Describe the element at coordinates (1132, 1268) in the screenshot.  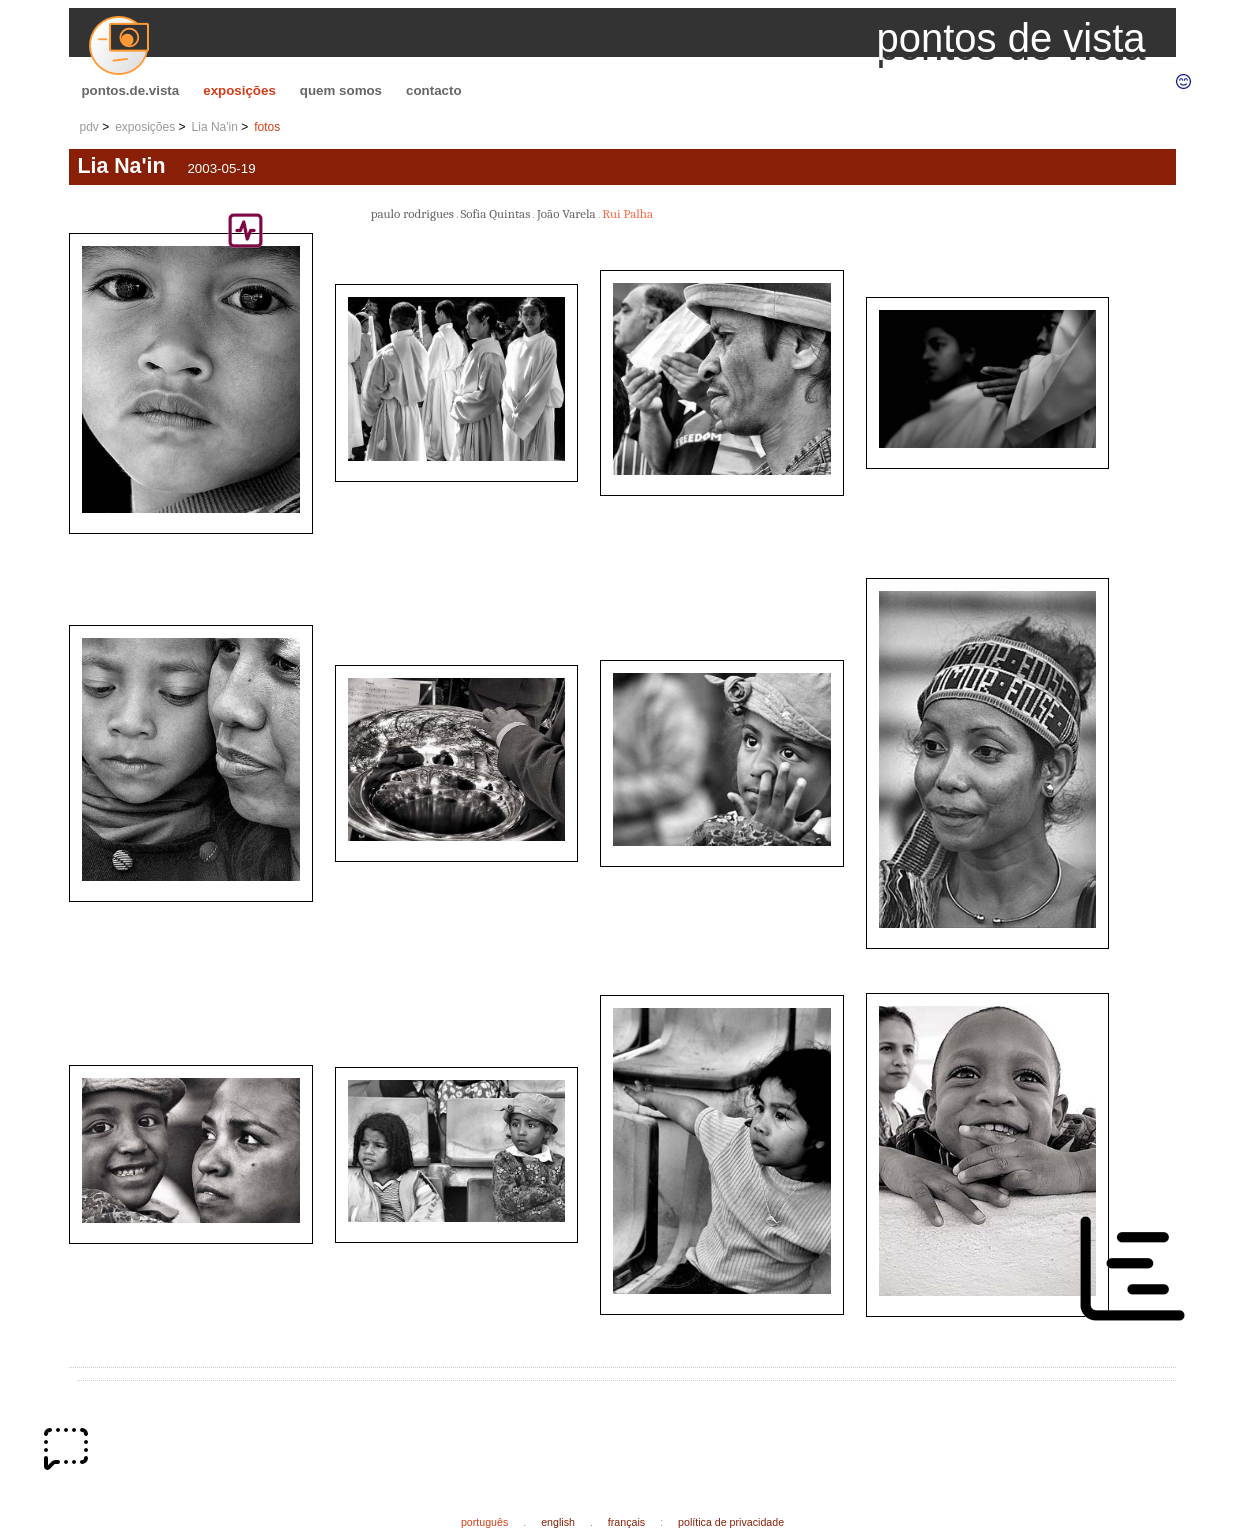
I see `view project timeline or schedule` at that location.